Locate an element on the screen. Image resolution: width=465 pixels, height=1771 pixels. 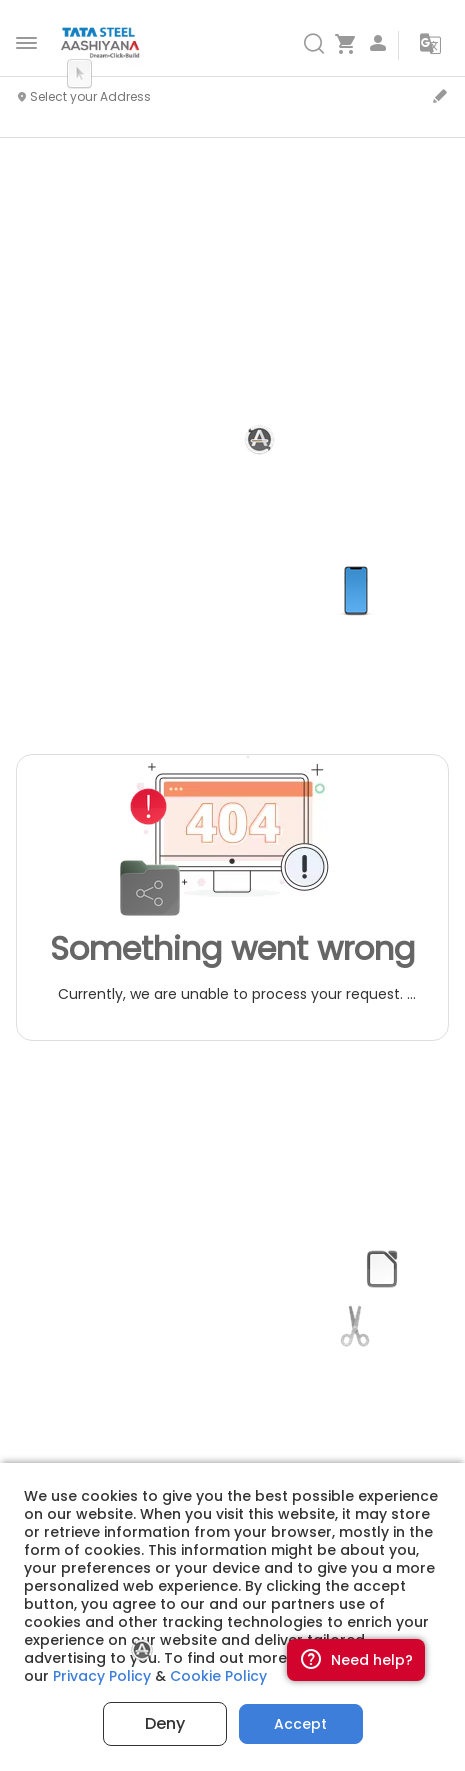
cut selected content to clipboard is located at coordinates (355, 1326).